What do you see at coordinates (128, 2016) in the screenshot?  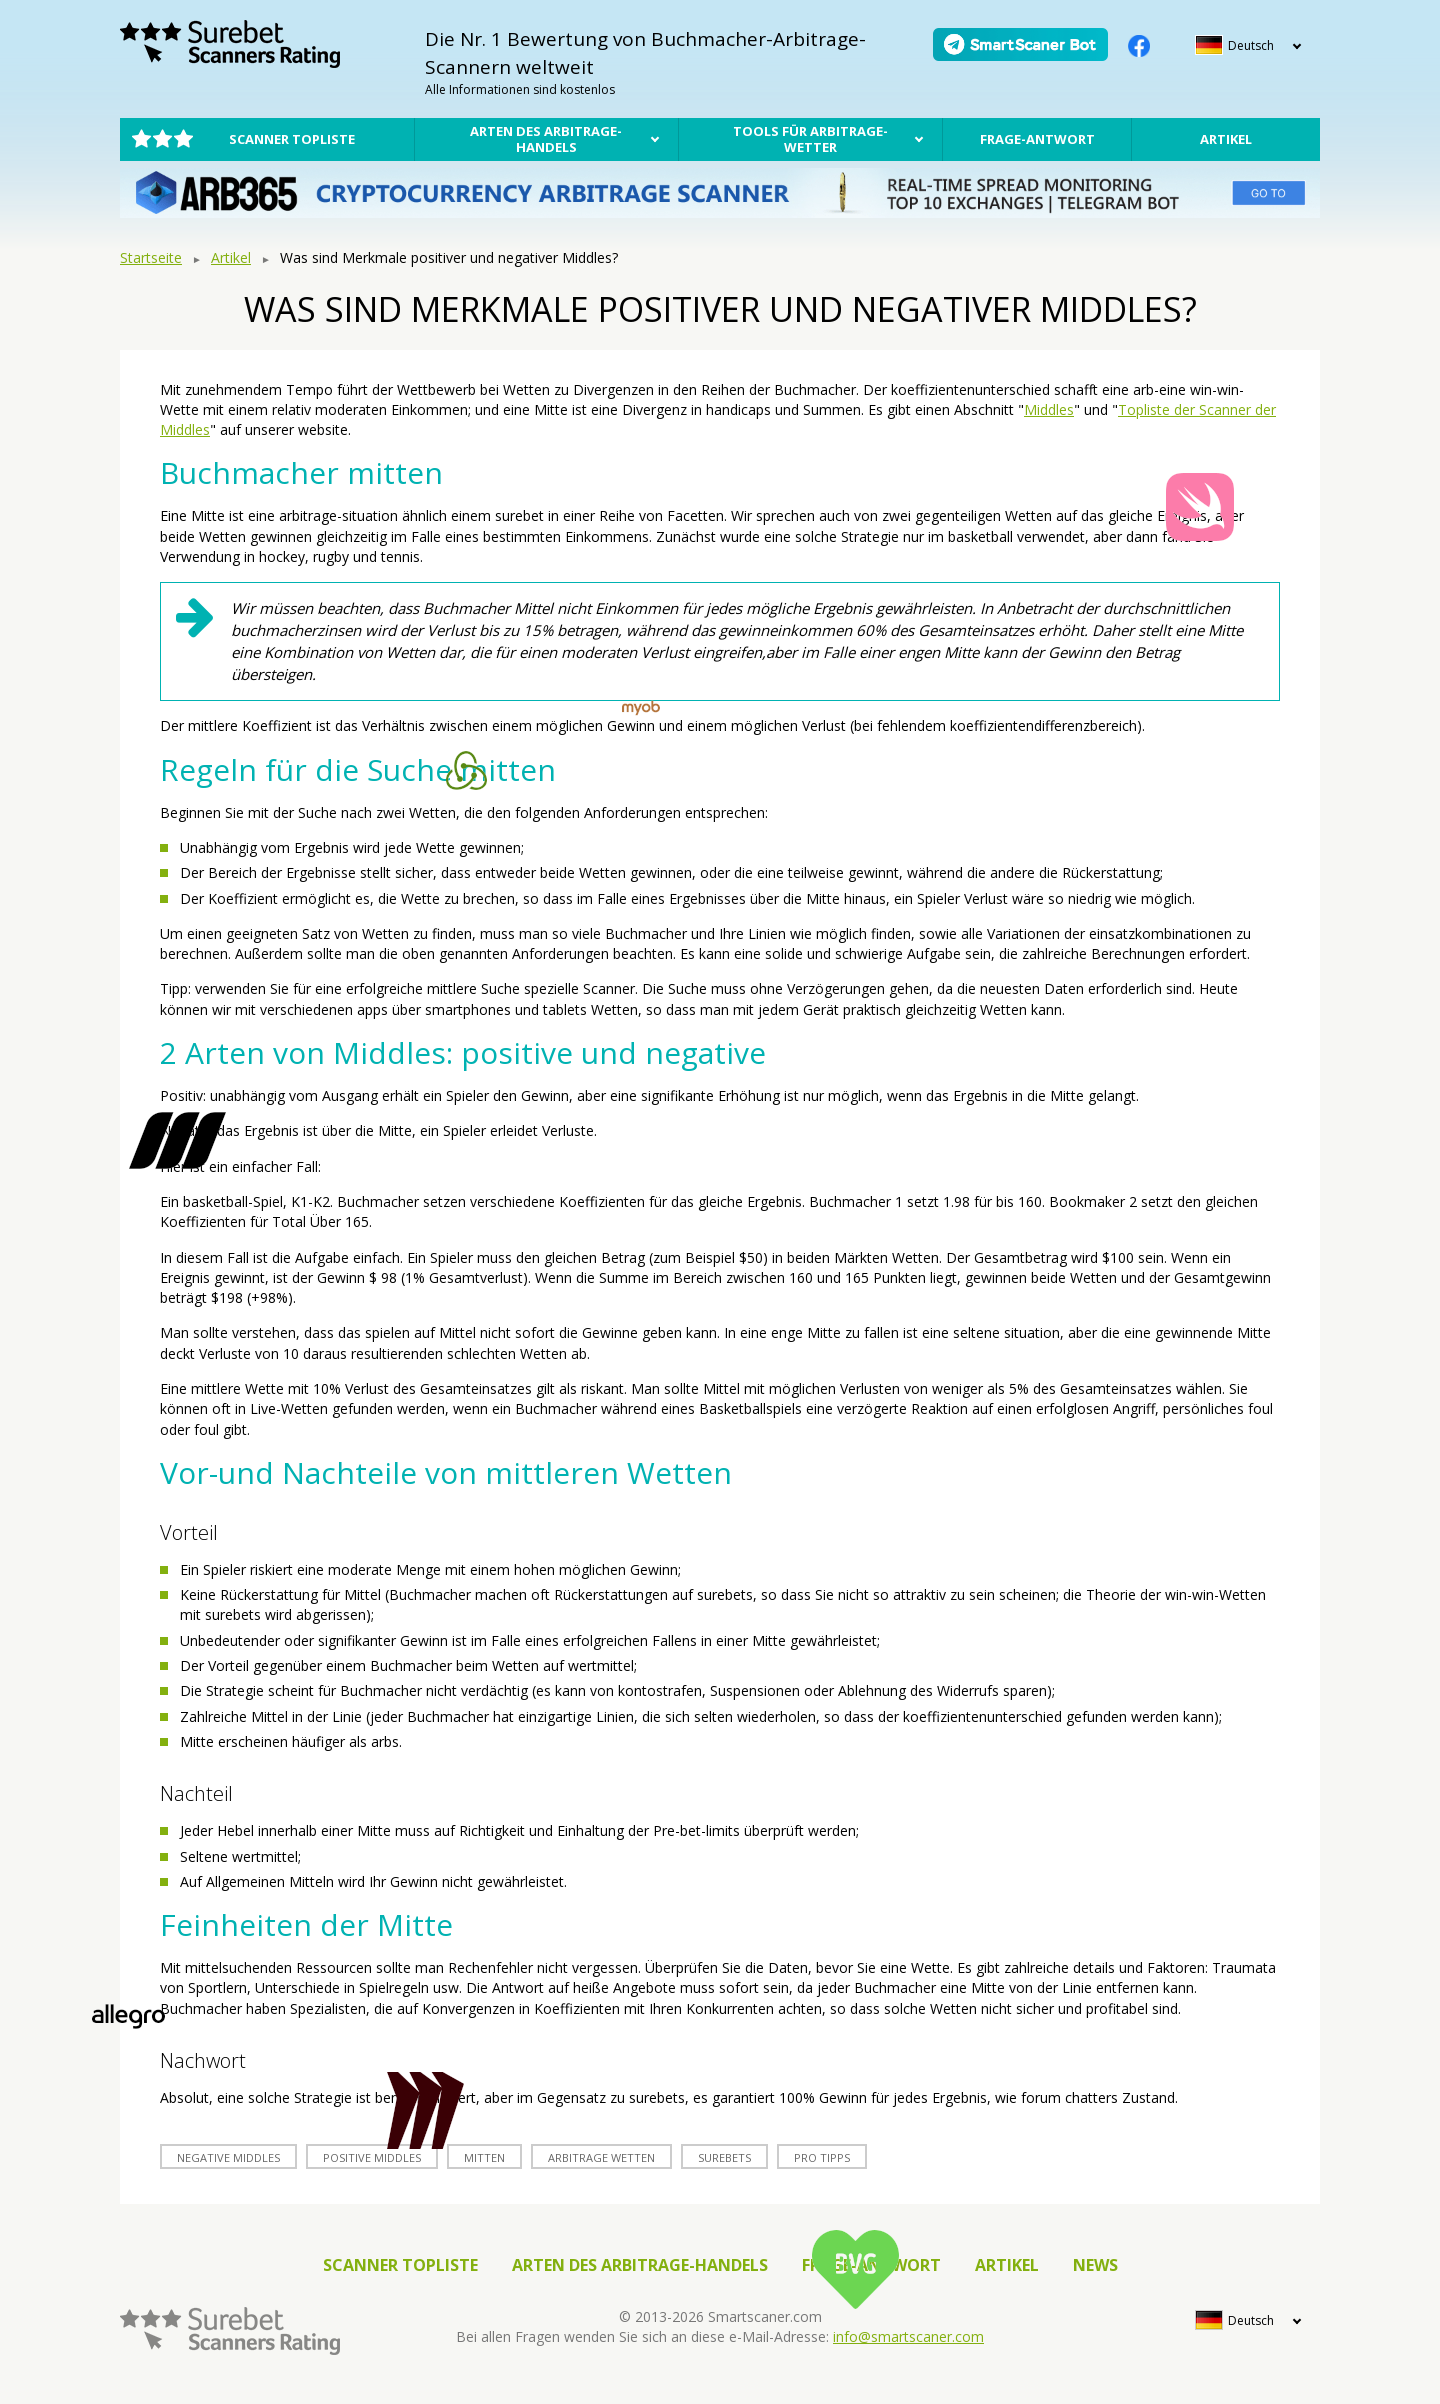 I see `visit the allegro e-commerce platform` at bounding box center [128, 2016].